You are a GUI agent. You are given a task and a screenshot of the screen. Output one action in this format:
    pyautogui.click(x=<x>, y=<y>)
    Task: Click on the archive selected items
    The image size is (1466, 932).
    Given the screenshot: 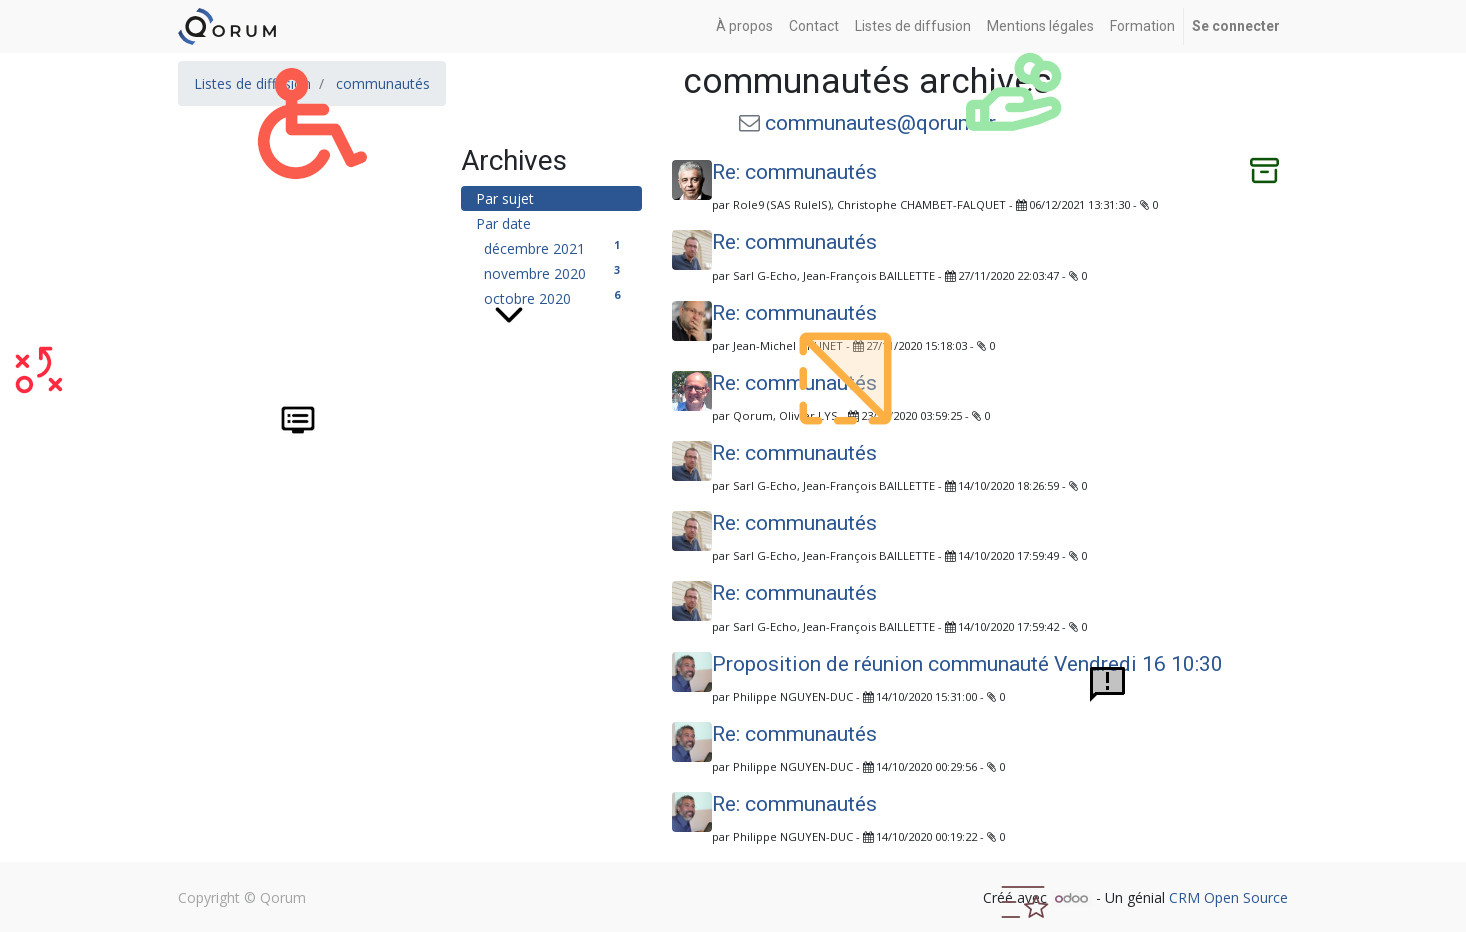 What is the action you would take?
    pyautogui.click(x=1264, y=170)
    